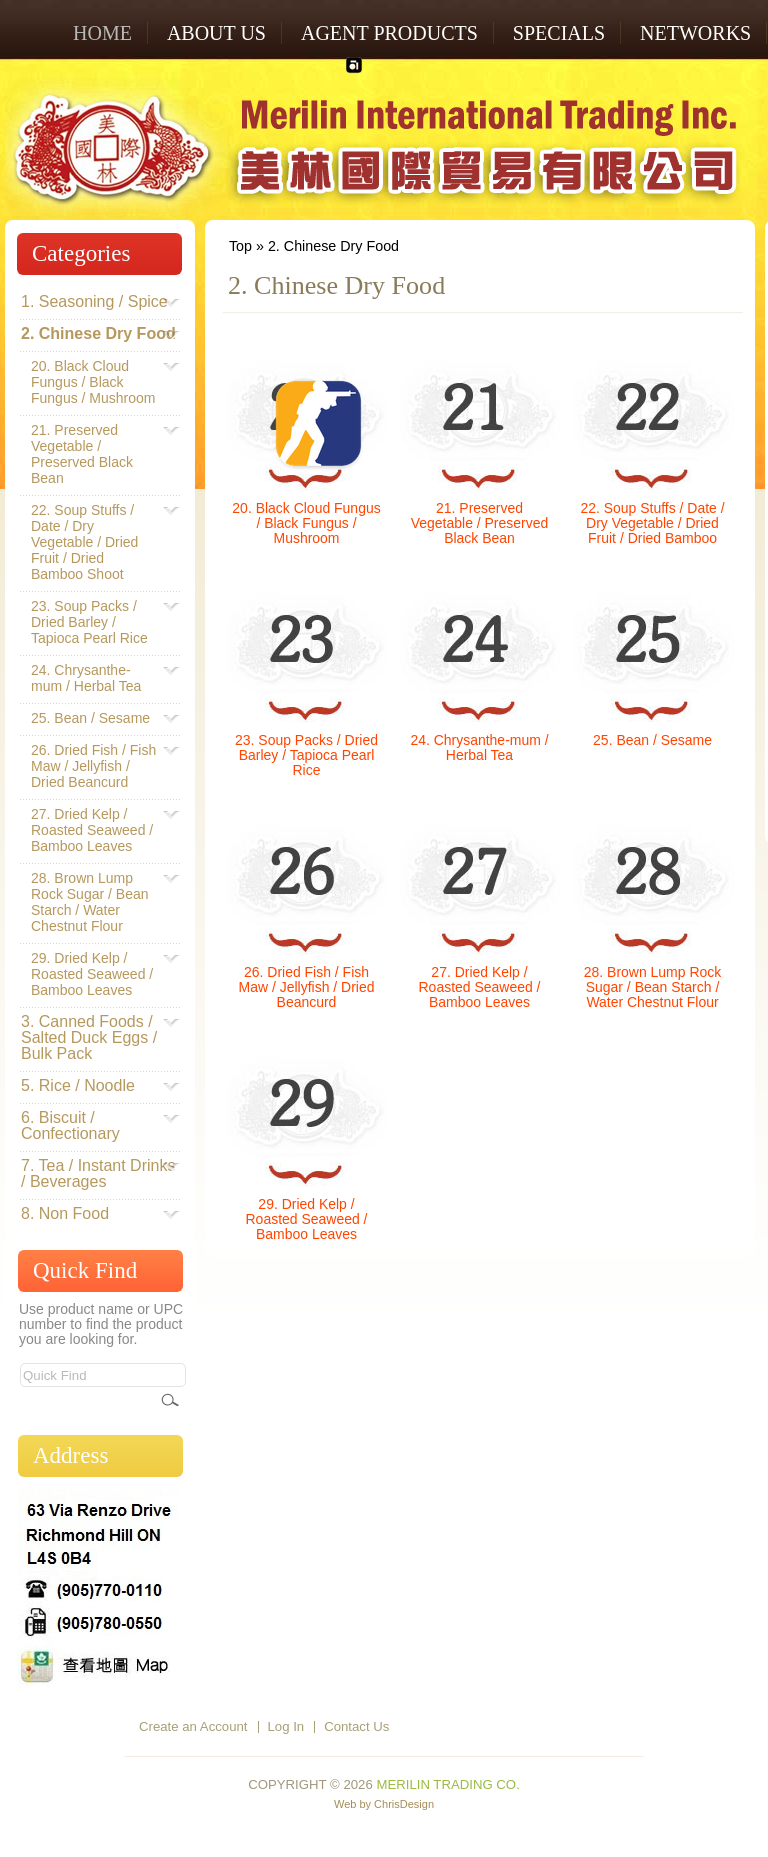  I want to click on launch counter-strike 2, so click(318, 423).